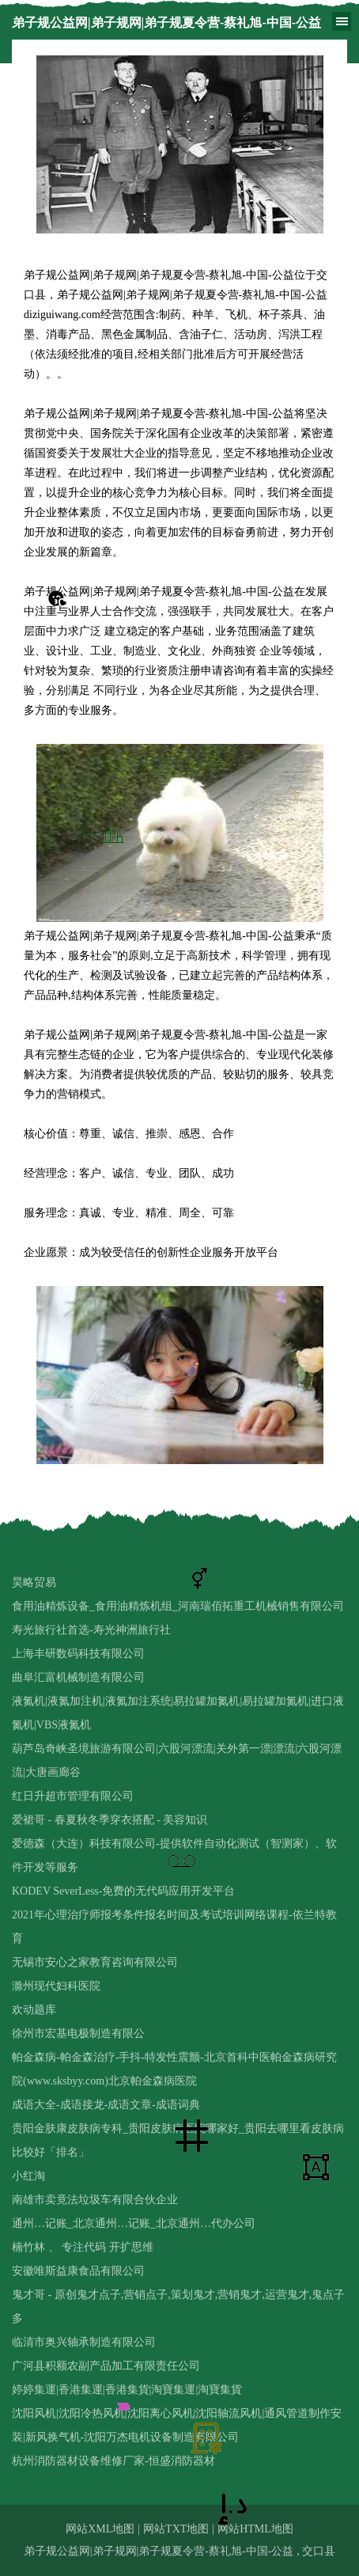 The image size is (359, 2576). I want to click on view items in grid layout, so click(191, 2135).